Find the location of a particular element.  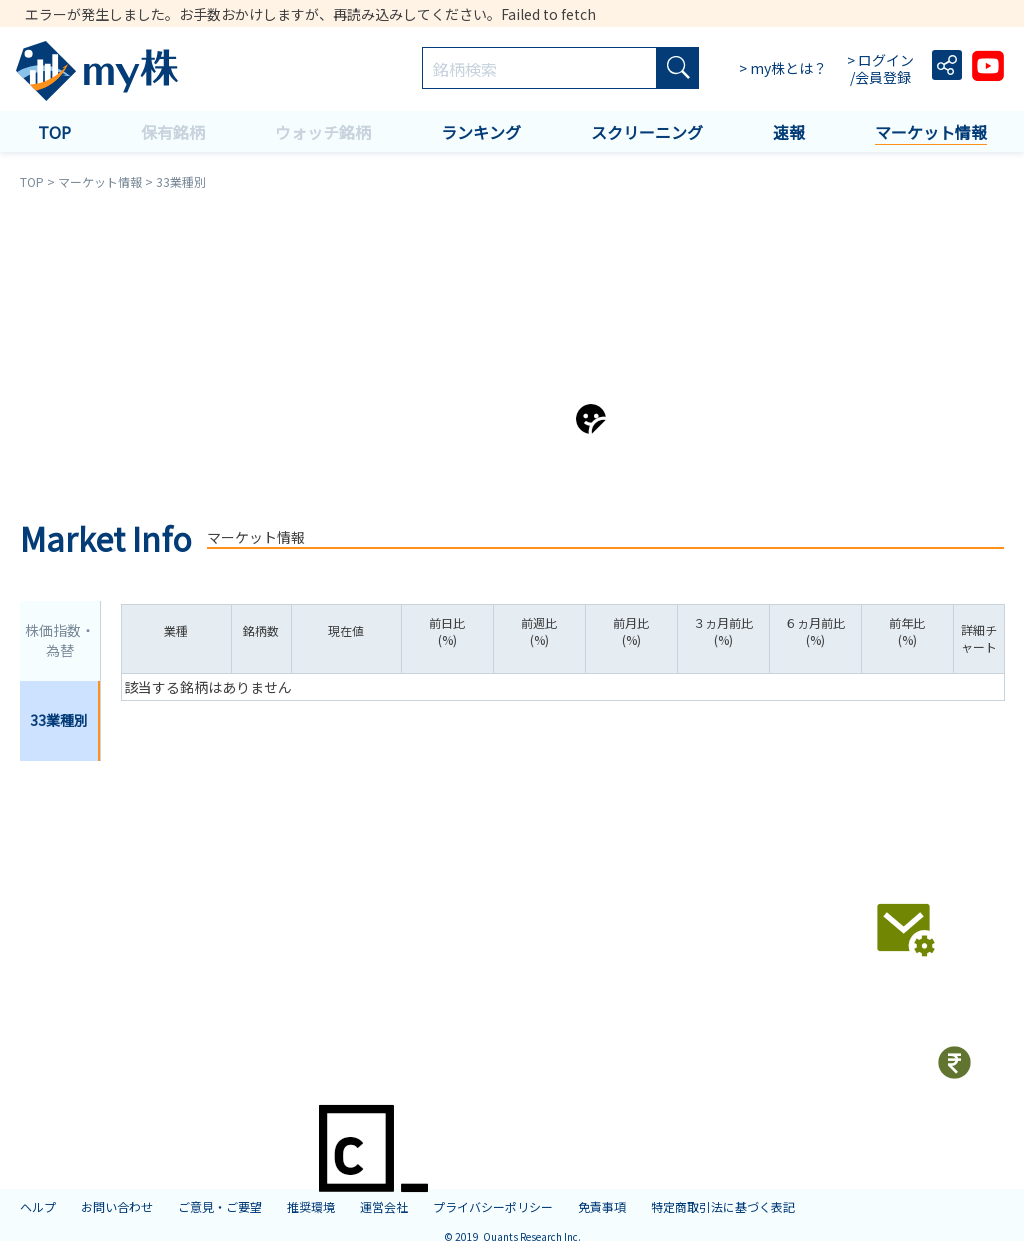

access email settings is located at coordinates (903, 927).